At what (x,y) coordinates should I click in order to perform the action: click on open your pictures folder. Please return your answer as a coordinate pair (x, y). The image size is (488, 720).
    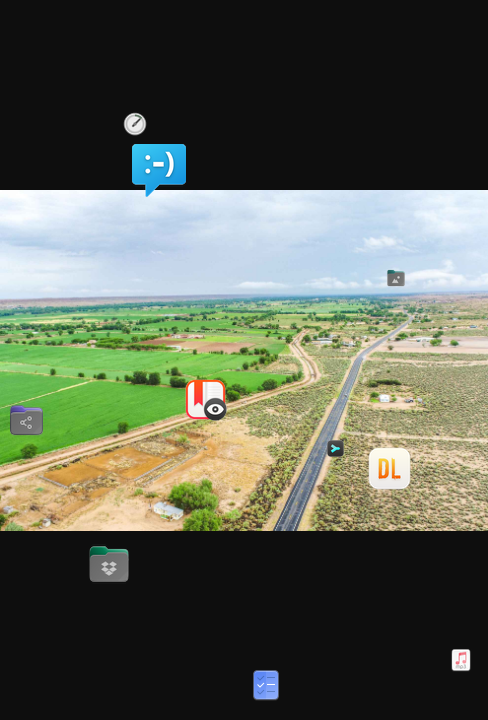
    Looking at the image, I should click on (396, 278).